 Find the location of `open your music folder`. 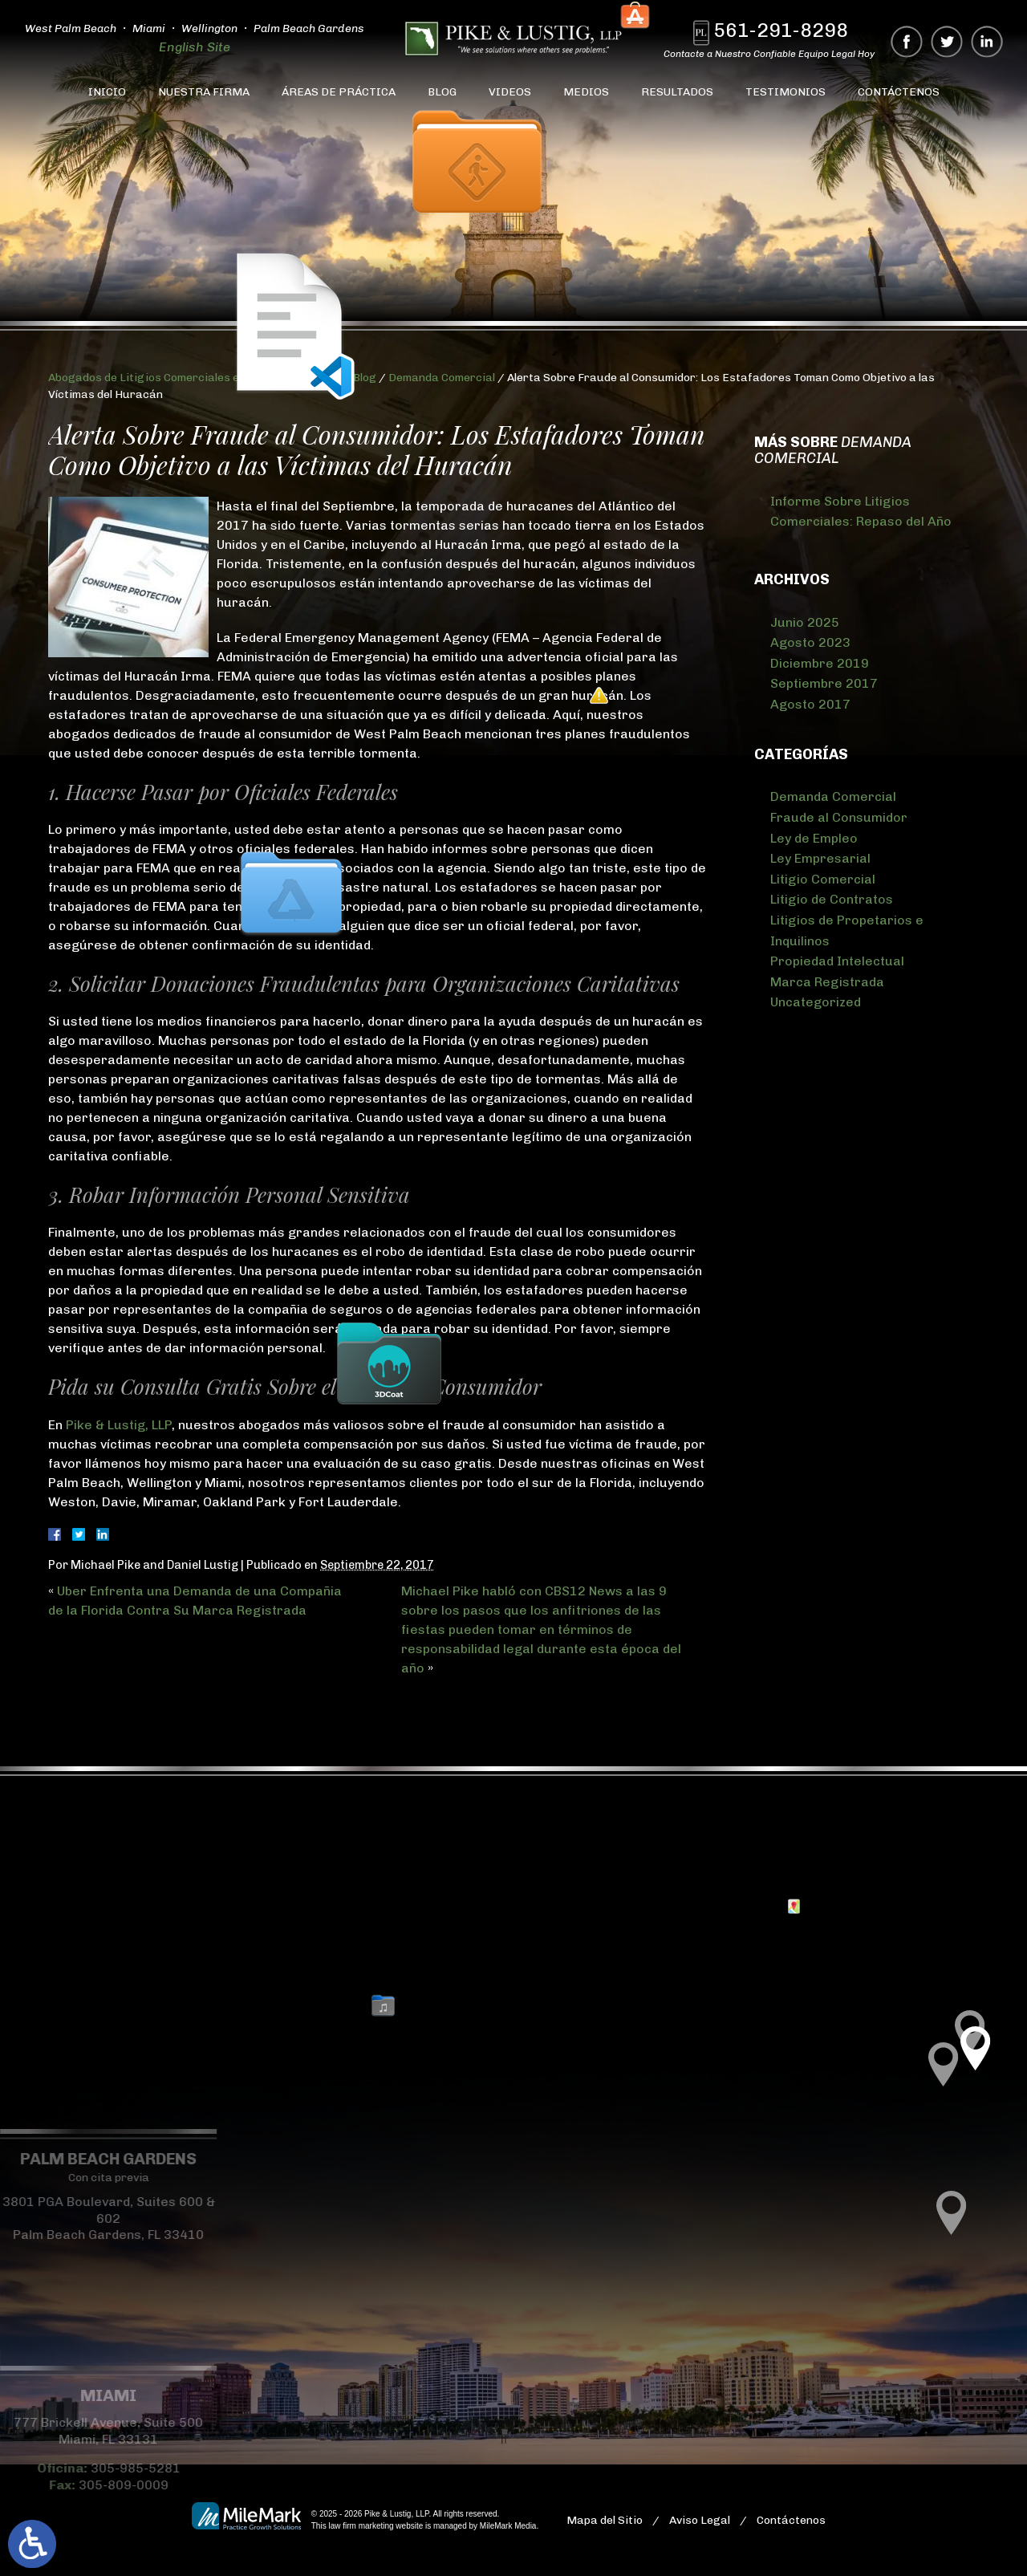

open your music folder is located at coordinates (383, 2005).